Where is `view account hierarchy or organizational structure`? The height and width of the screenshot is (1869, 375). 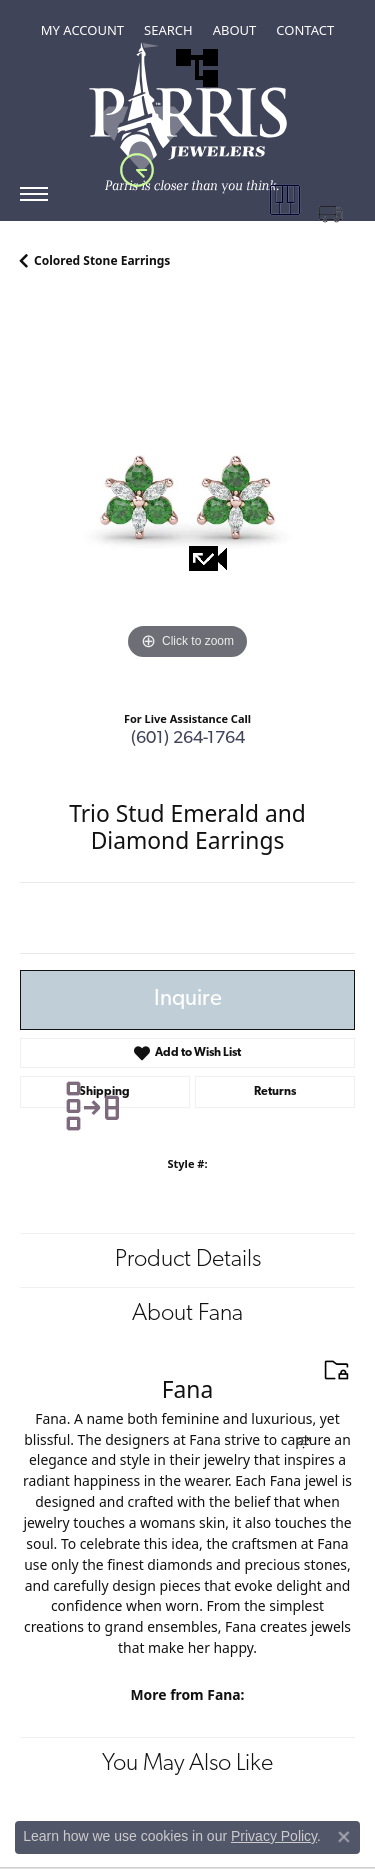
view account hierarchy or organizational structure is located at coordinates (197, 68).